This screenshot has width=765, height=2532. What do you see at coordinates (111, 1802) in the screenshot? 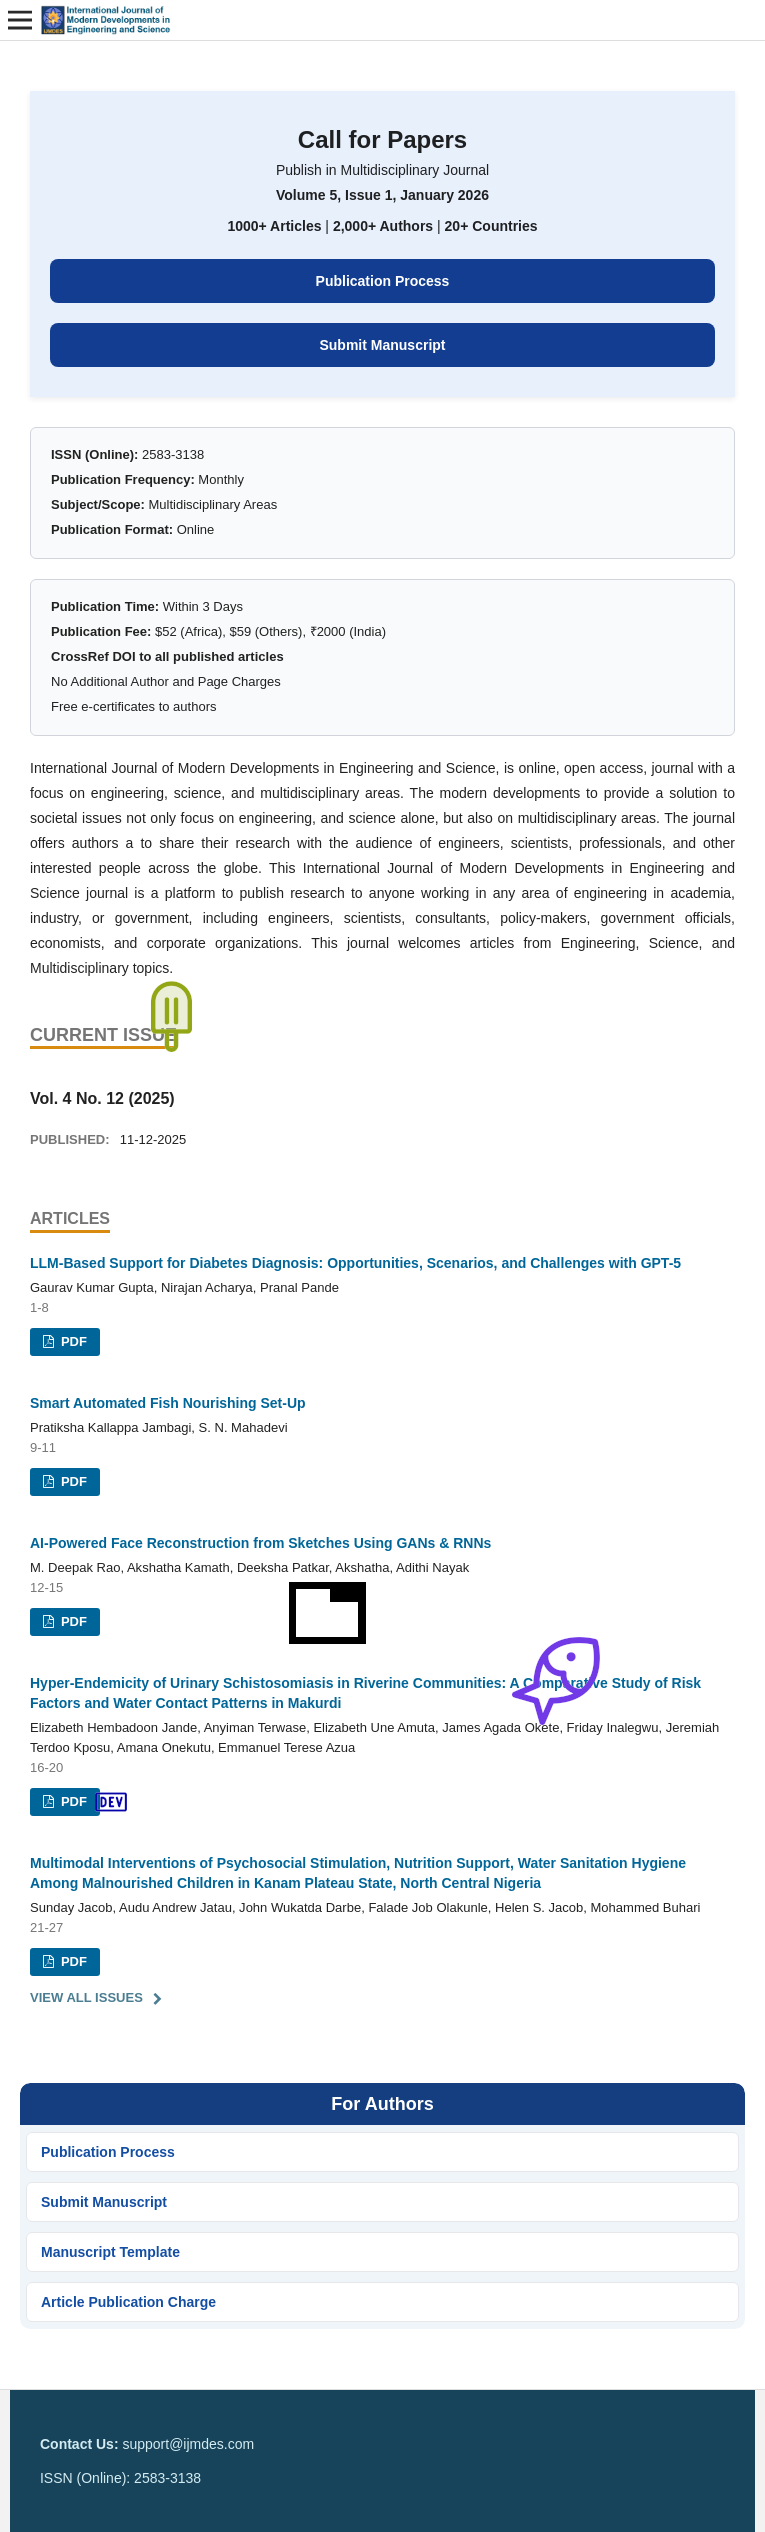
I see `visit dev.to developer community` at bounding box center [111, 1802].